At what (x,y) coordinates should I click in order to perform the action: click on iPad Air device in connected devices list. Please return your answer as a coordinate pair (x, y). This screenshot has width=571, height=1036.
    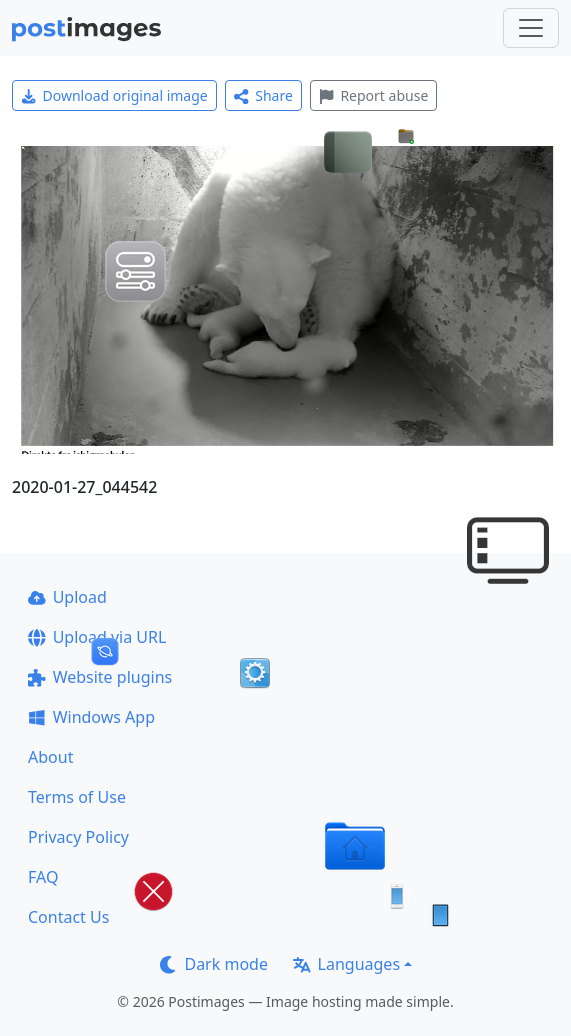
    Looking at the image, I should click on (440, 915).